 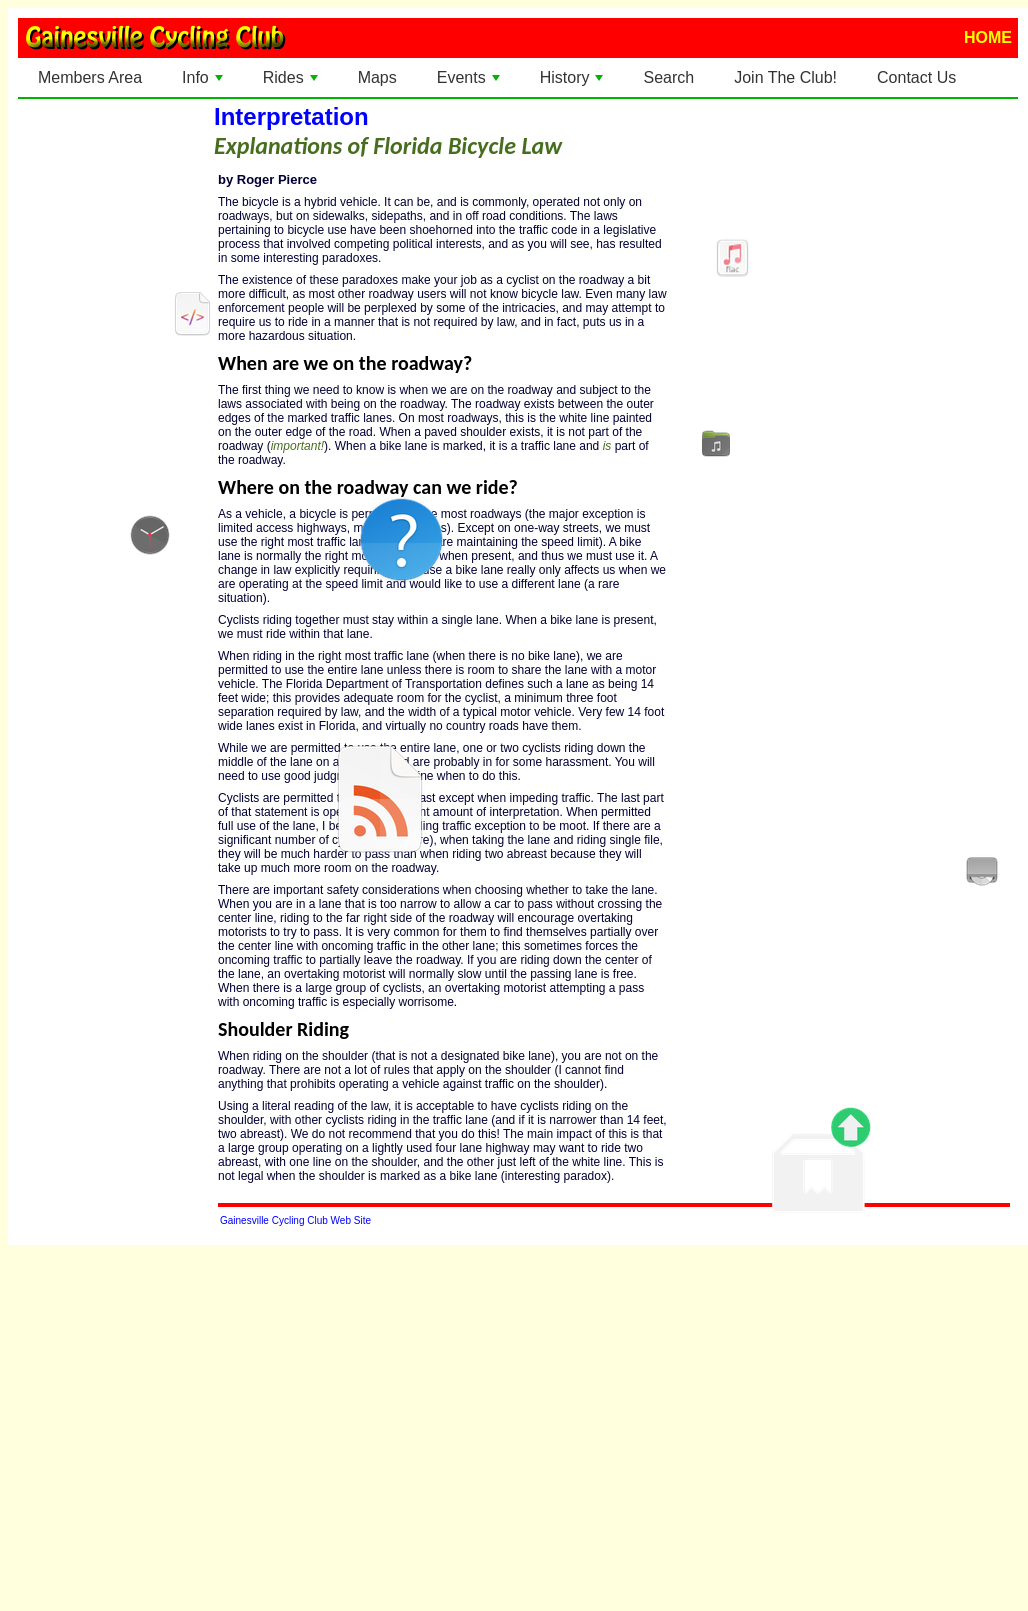 What do you see at coordinates (716, 443) in the screenshot?
I see `open your music folder` at bounding box center [716, 443].